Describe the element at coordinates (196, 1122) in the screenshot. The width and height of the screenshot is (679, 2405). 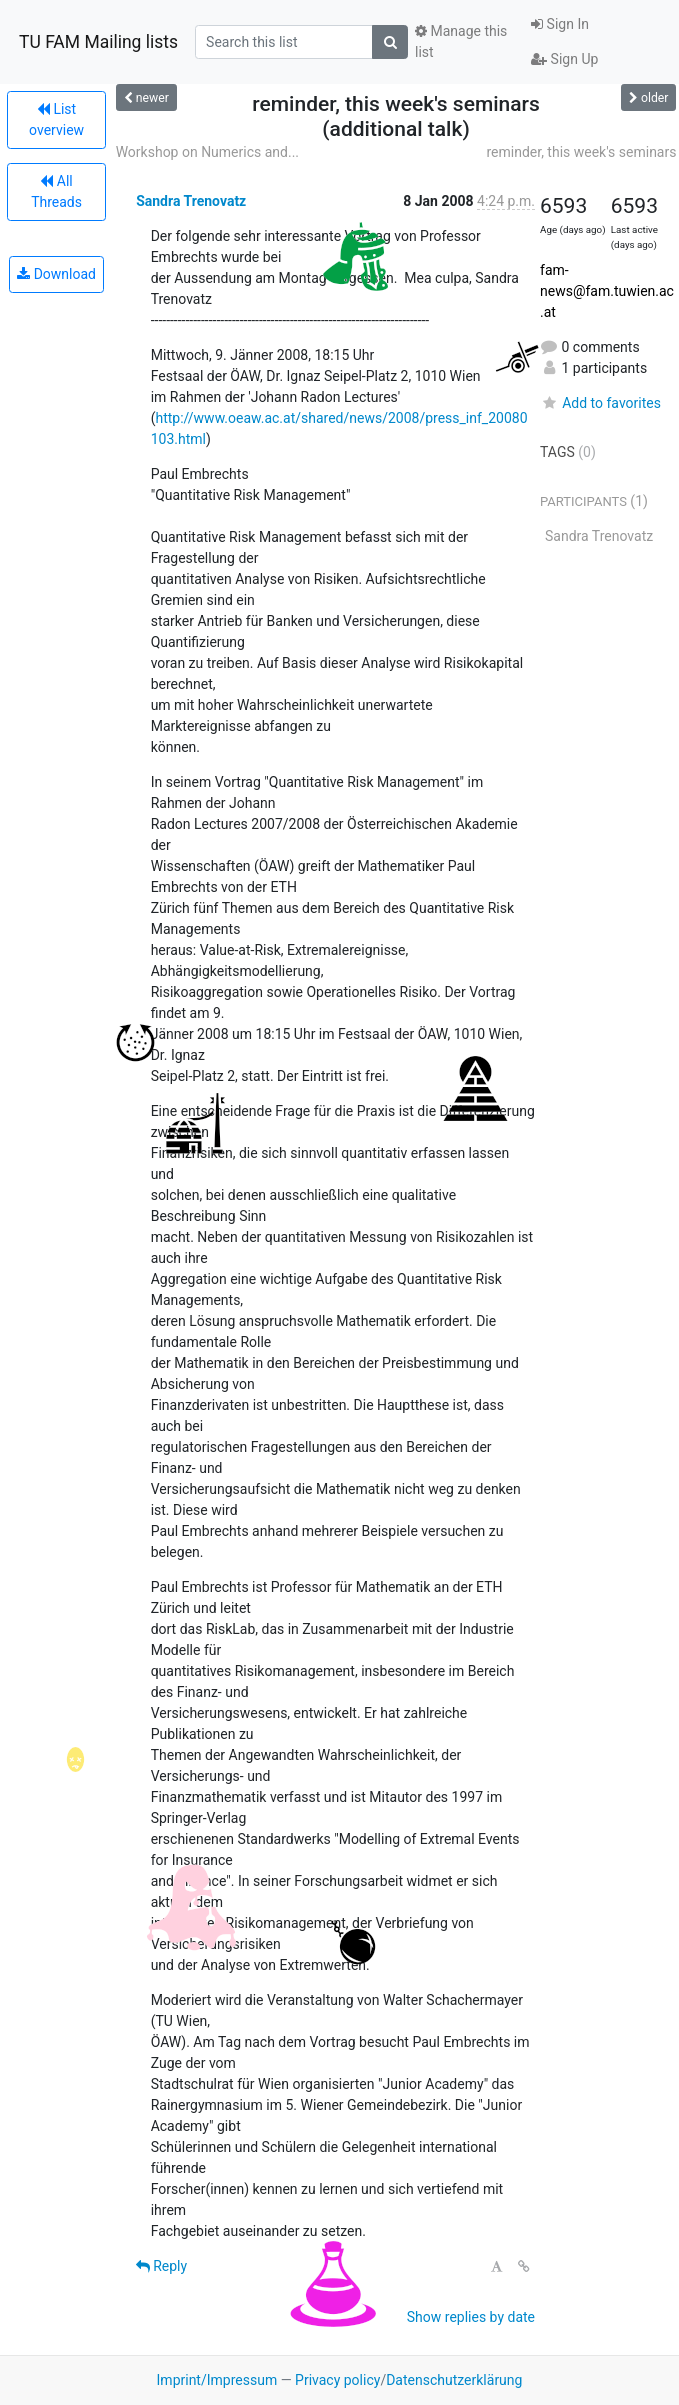
I see `build or place a base structure` at that location.